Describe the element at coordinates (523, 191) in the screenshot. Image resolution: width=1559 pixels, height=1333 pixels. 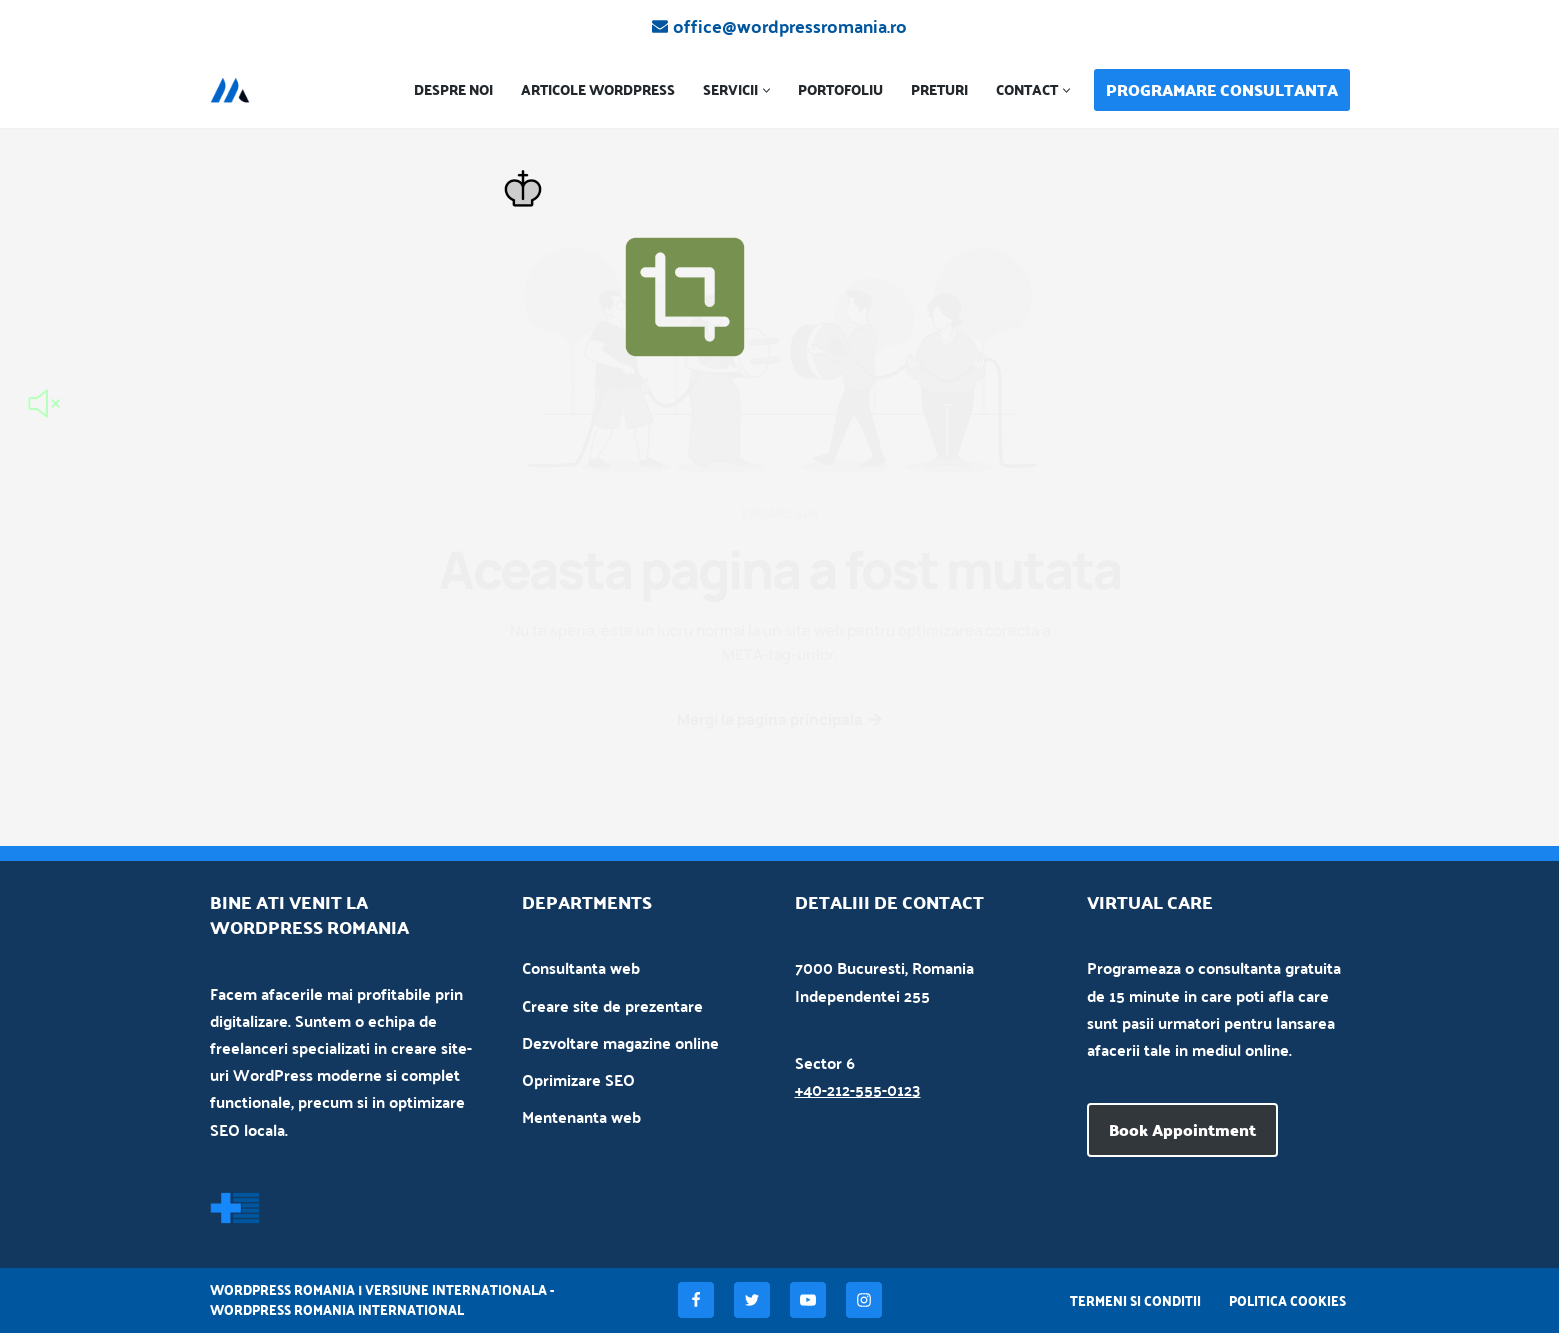
I see `indicates premium or royal status` at that location.